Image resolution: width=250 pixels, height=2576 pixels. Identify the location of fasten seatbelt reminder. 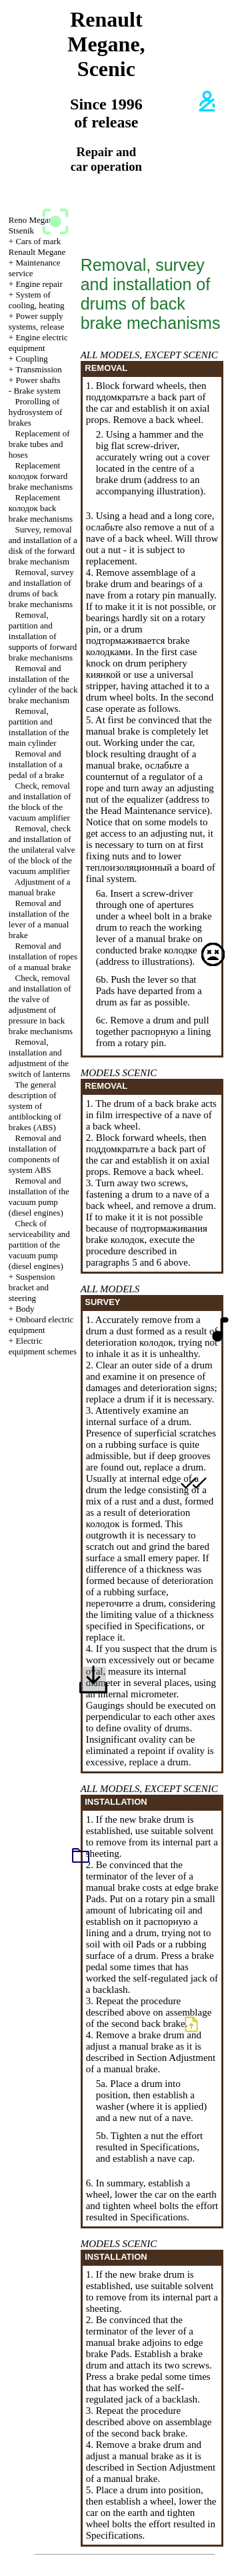
(207, 101).